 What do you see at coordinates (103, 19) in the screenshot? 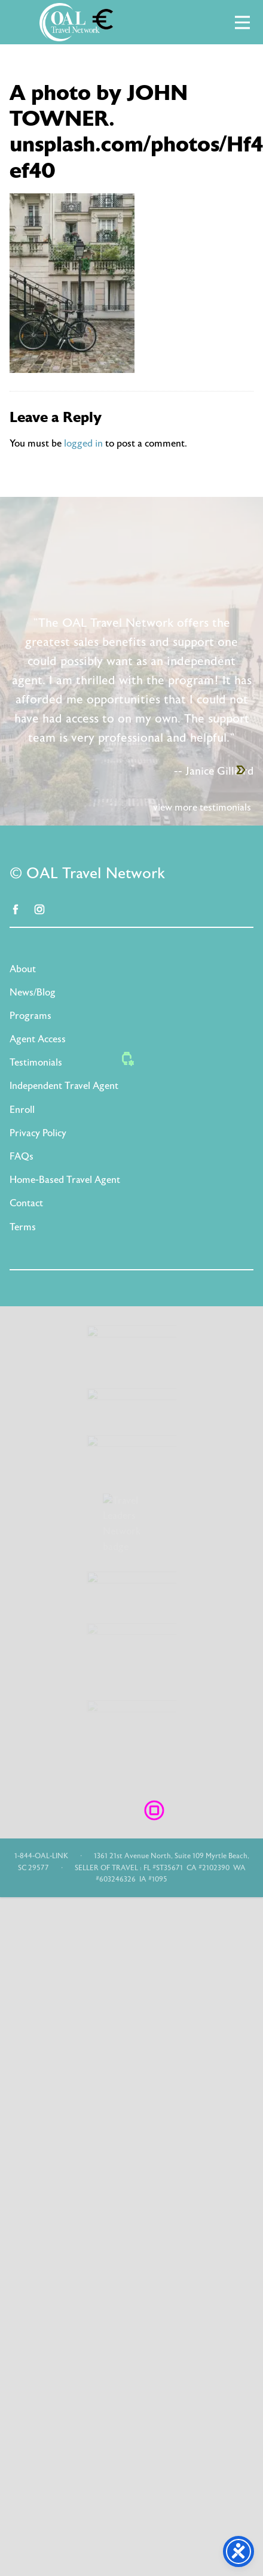
I see `view prices in euros` at bounding box center [103, 19].